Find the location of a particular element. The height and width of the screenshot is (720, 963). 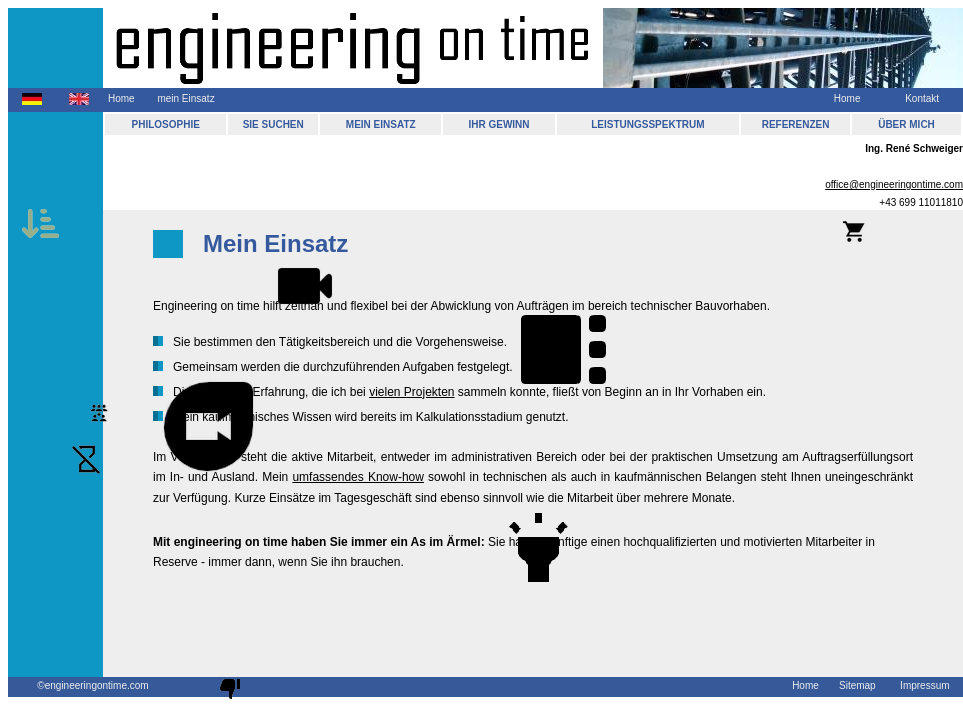

toggle sidebar panel visibility is located at coordinates (563, 349).